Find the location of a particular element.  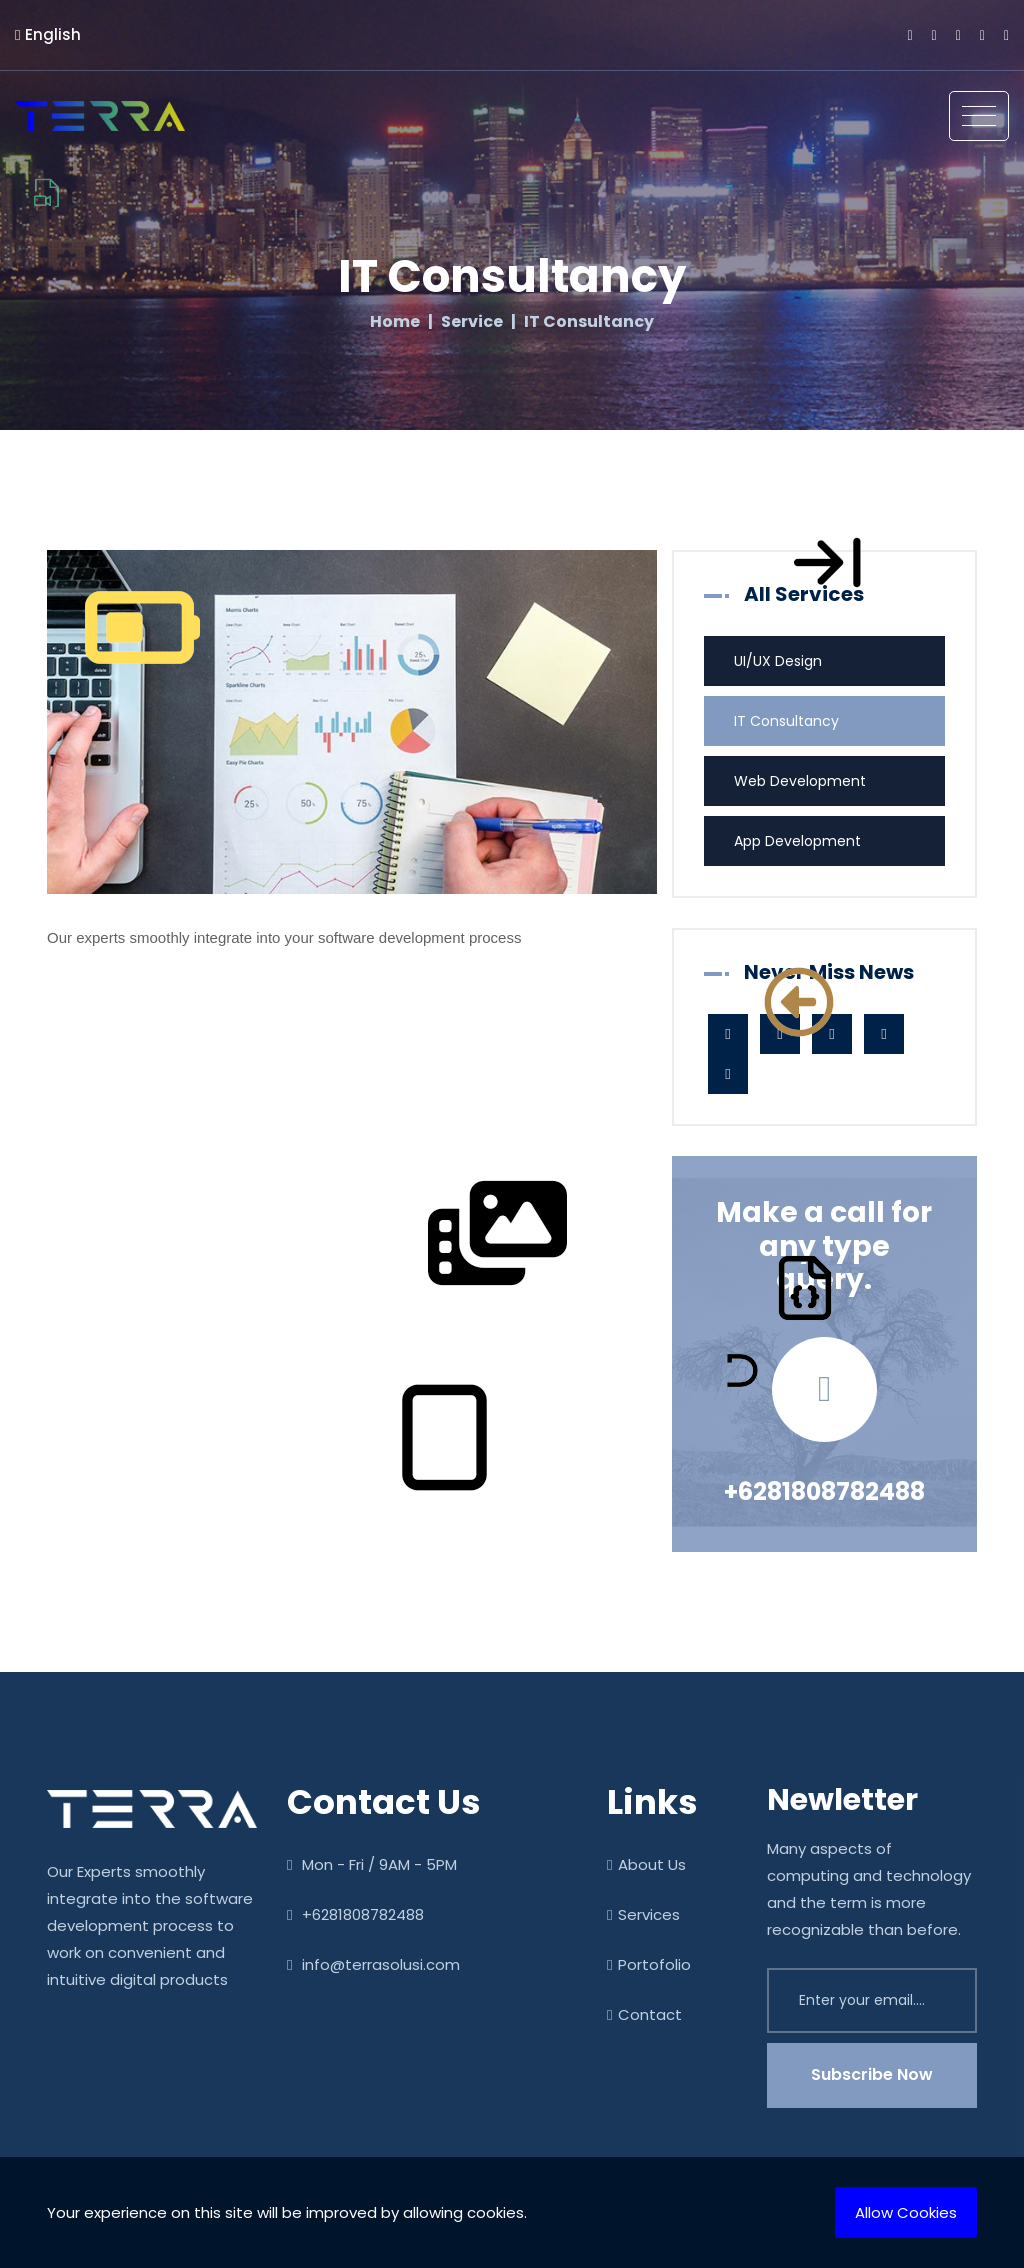

dyalog APL programming language logo is located at coordinates (742, 1370).